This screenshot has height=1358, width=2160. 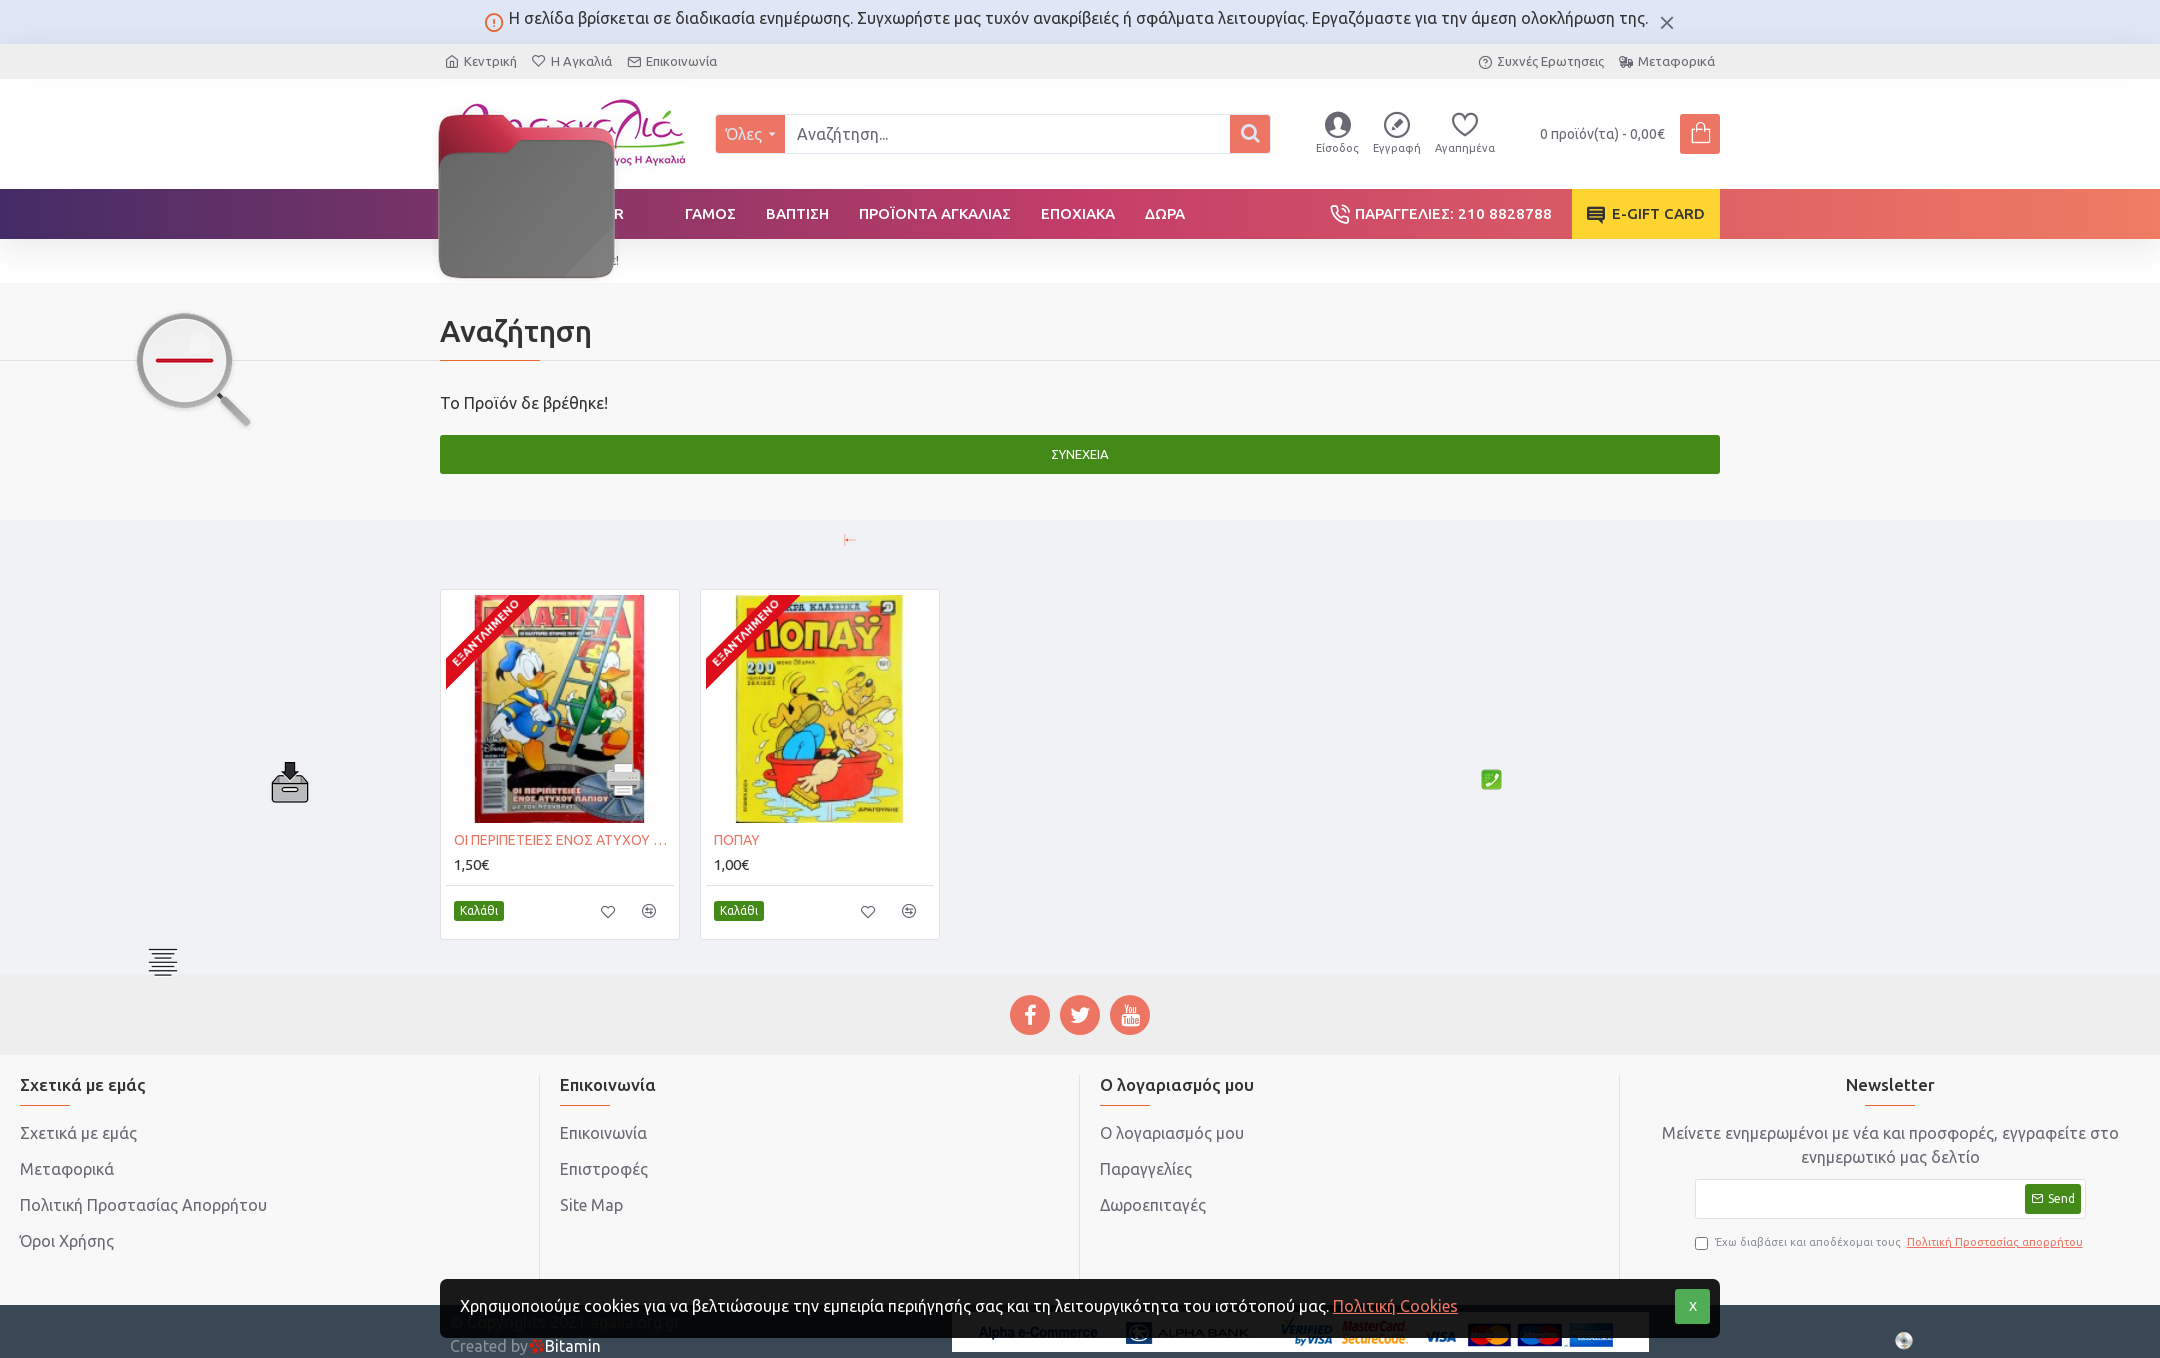 What do you see at coordinates (1904, 1341) in the screenshot?
I see `DVD+R disc media type indicator` at bounding box center [1904, 1341].